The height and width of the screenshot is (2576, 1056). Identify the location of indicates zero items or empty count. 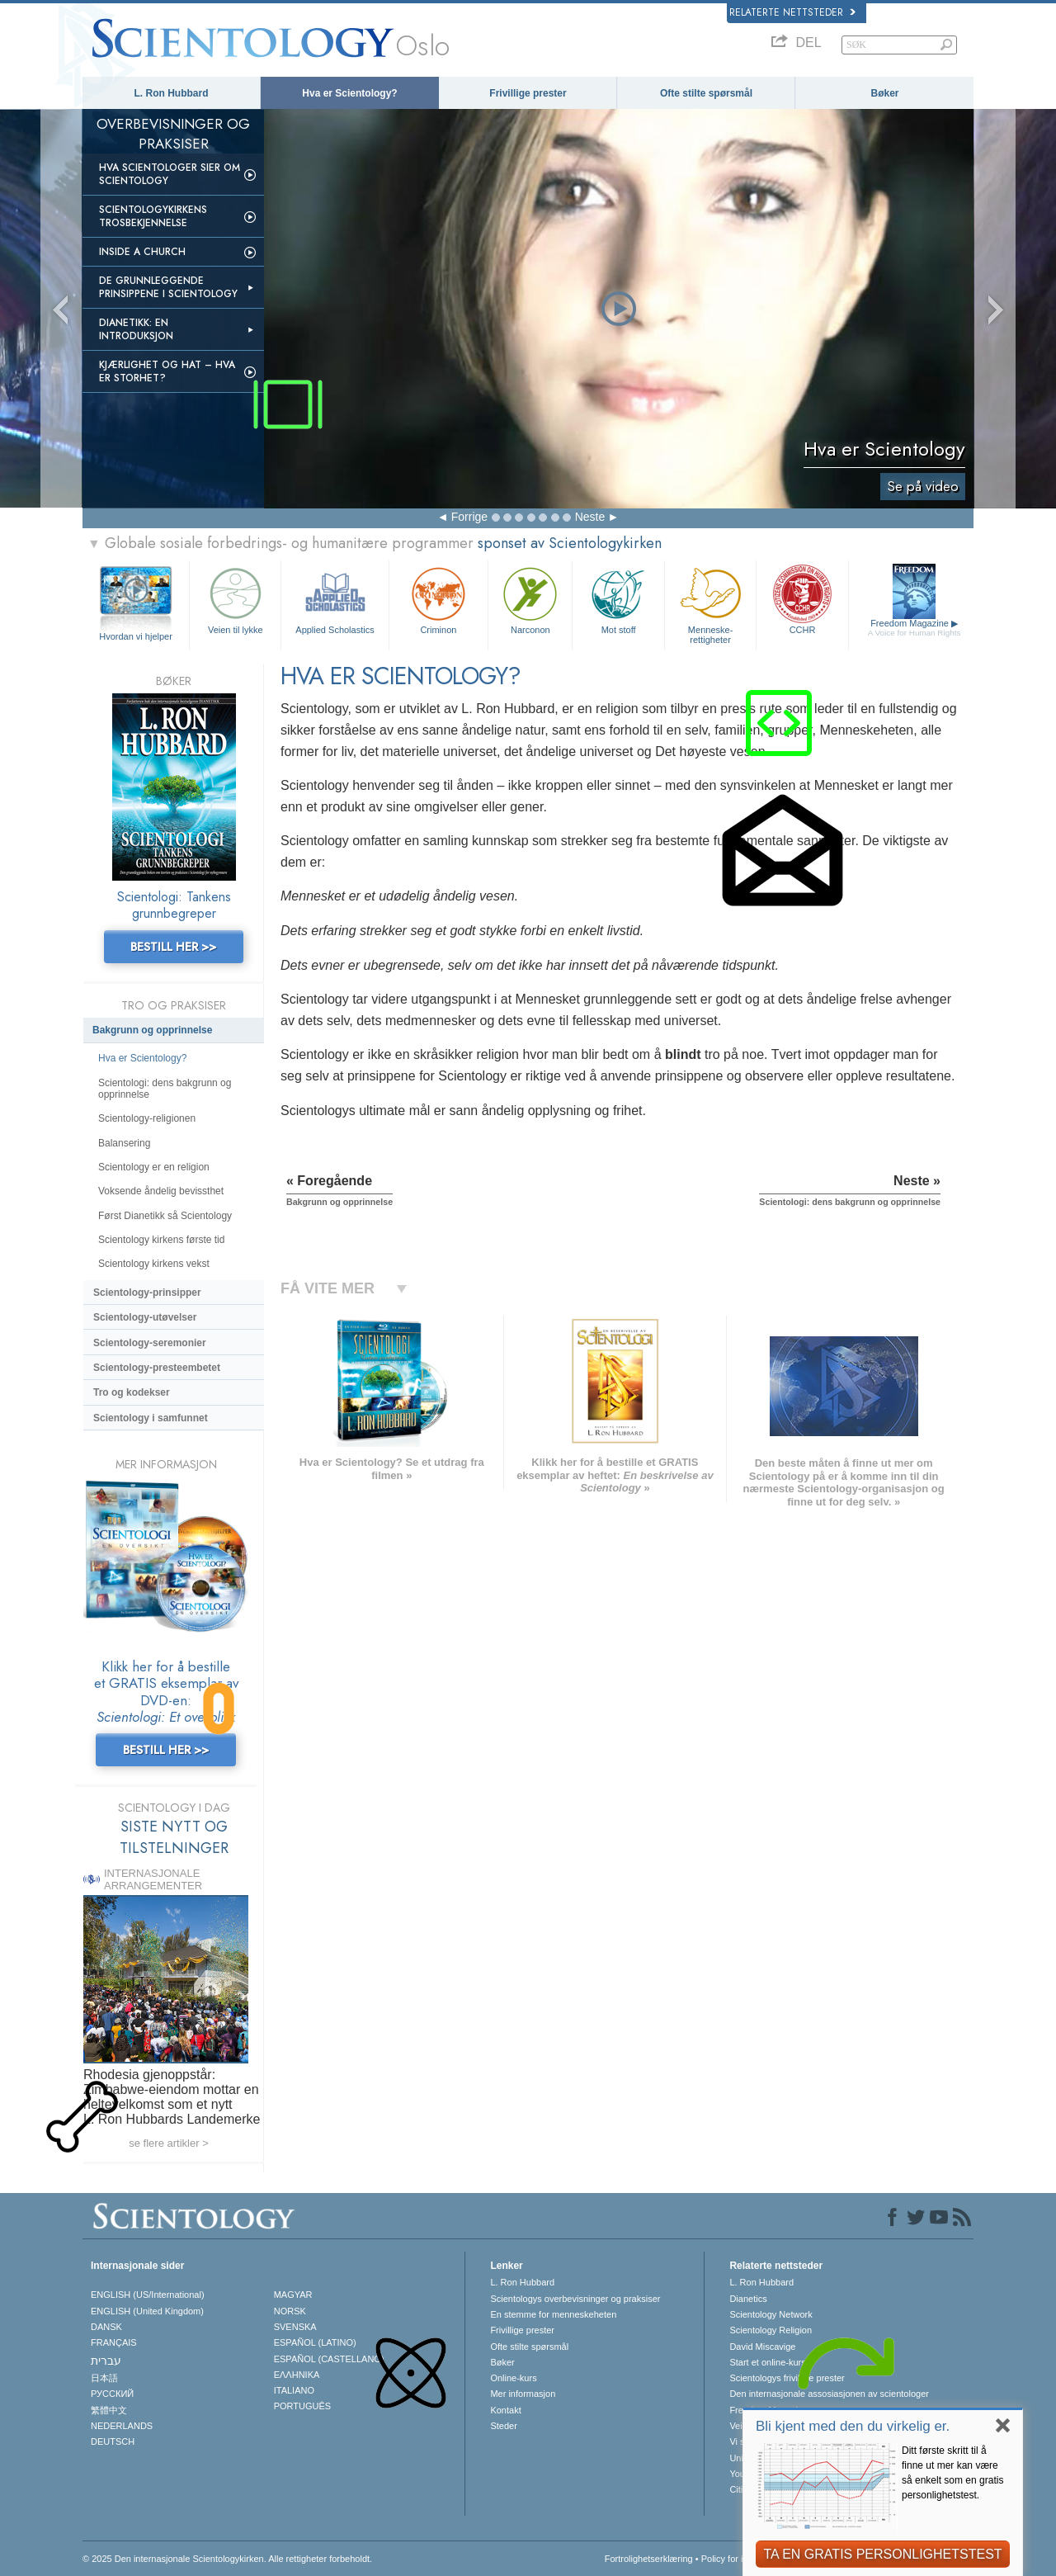
(219, 1709).